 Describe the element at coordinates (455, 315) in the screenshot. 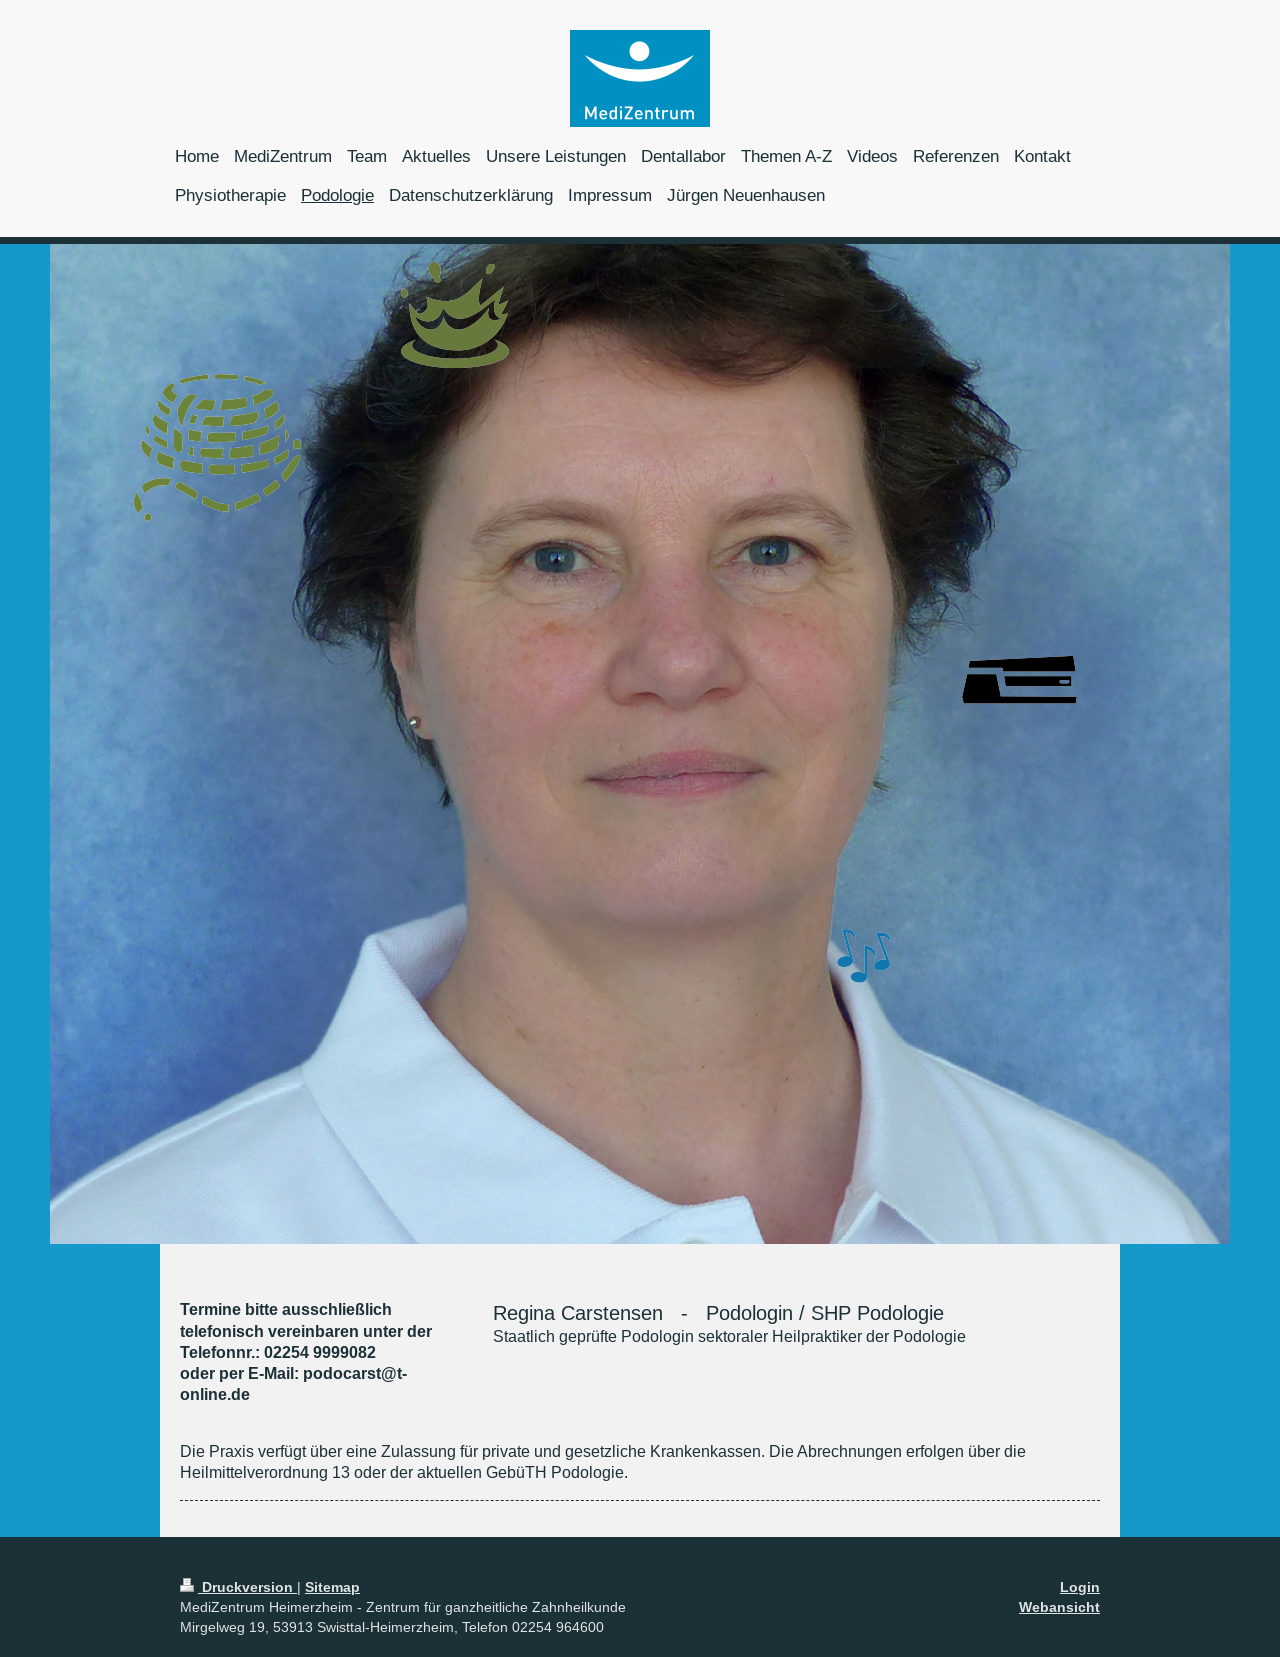

I see `water effect or splash animation trigger` at that location.